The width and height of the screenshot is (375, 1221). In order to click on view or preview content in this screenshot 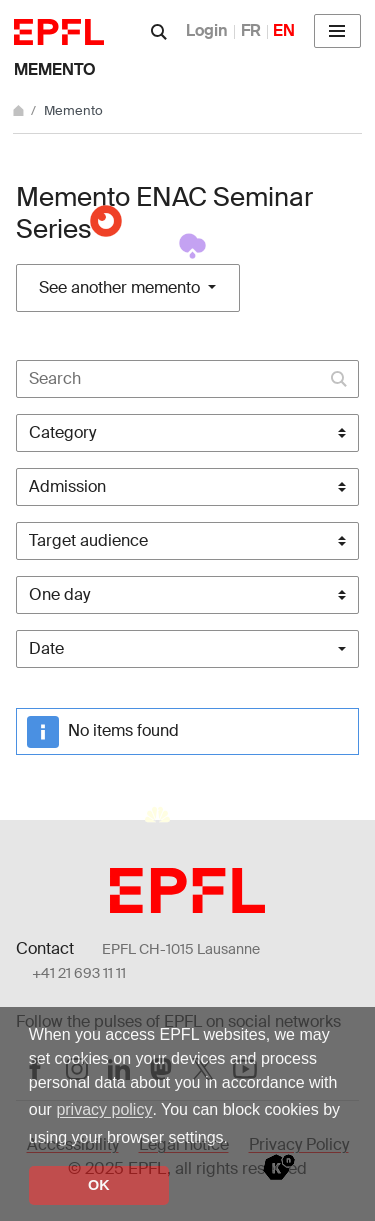, I will do `click(106, 221)`.